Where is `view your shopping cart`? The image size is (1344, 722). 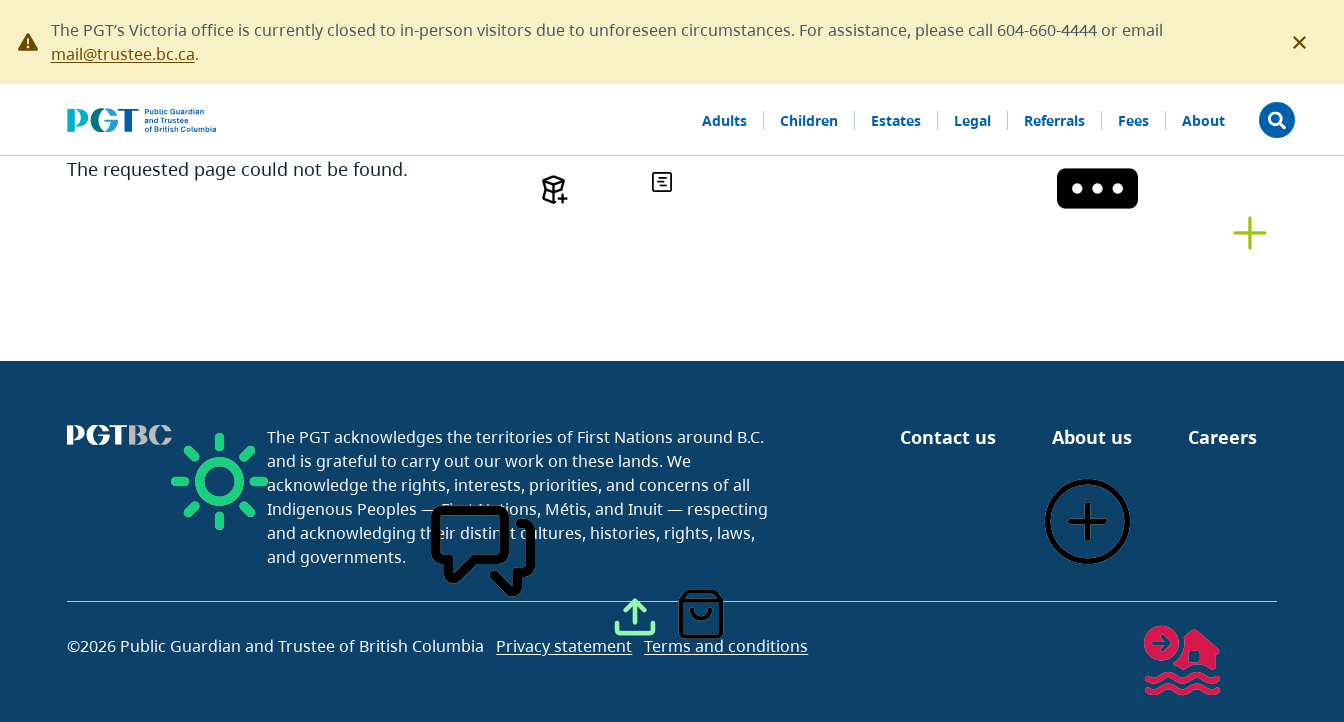
view your shopping cart is located at coordinates (701, 614).